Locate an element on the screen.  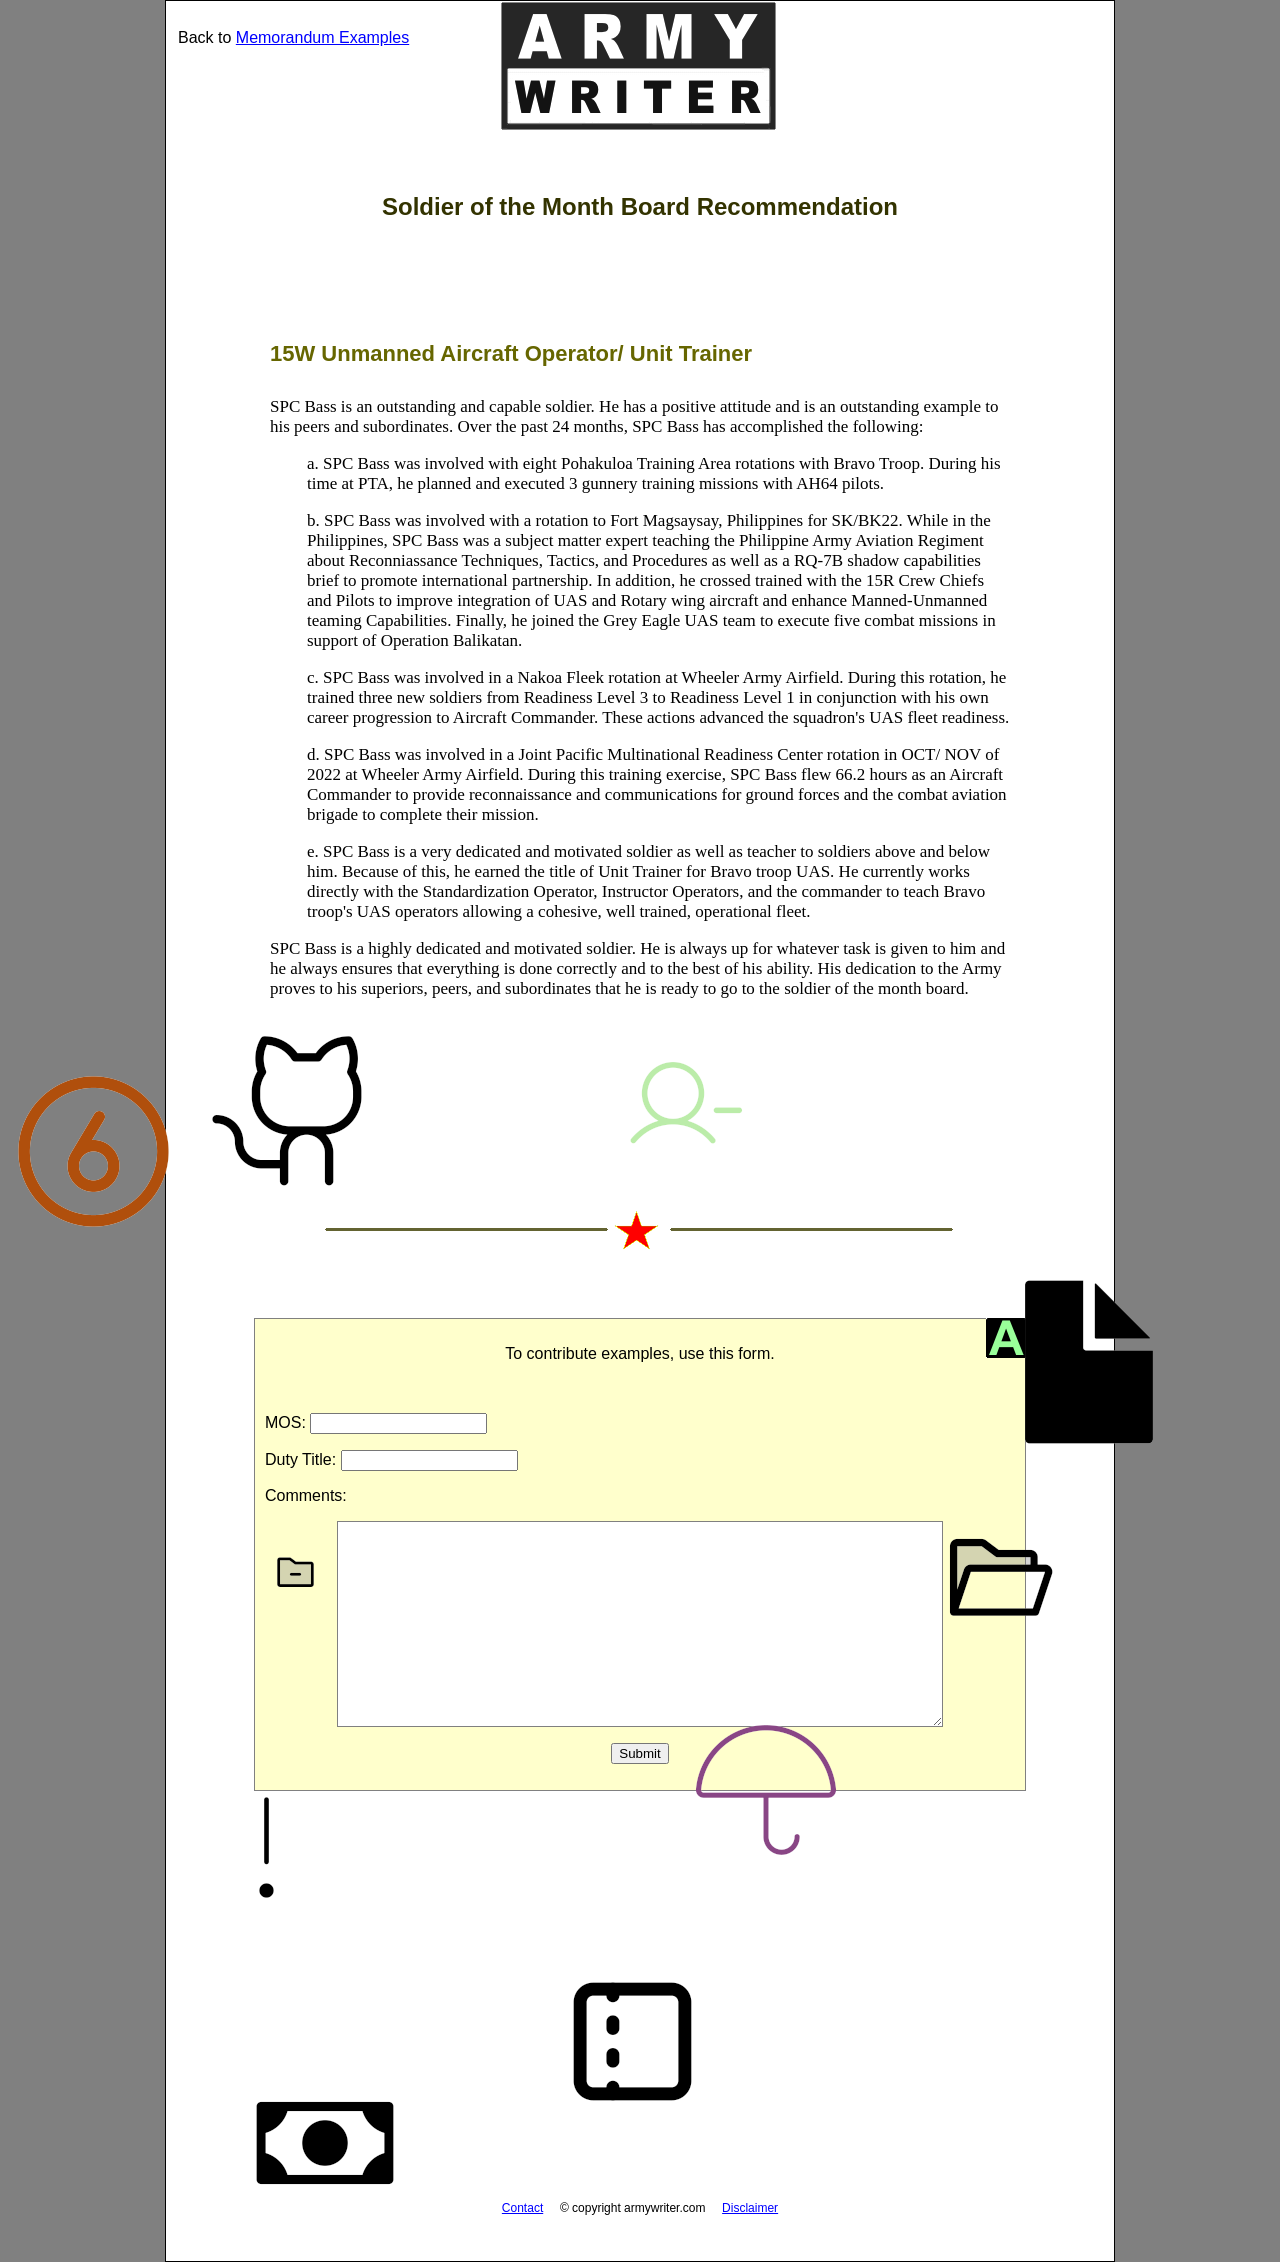
access folder contents is located at coordinates (997, 1575).